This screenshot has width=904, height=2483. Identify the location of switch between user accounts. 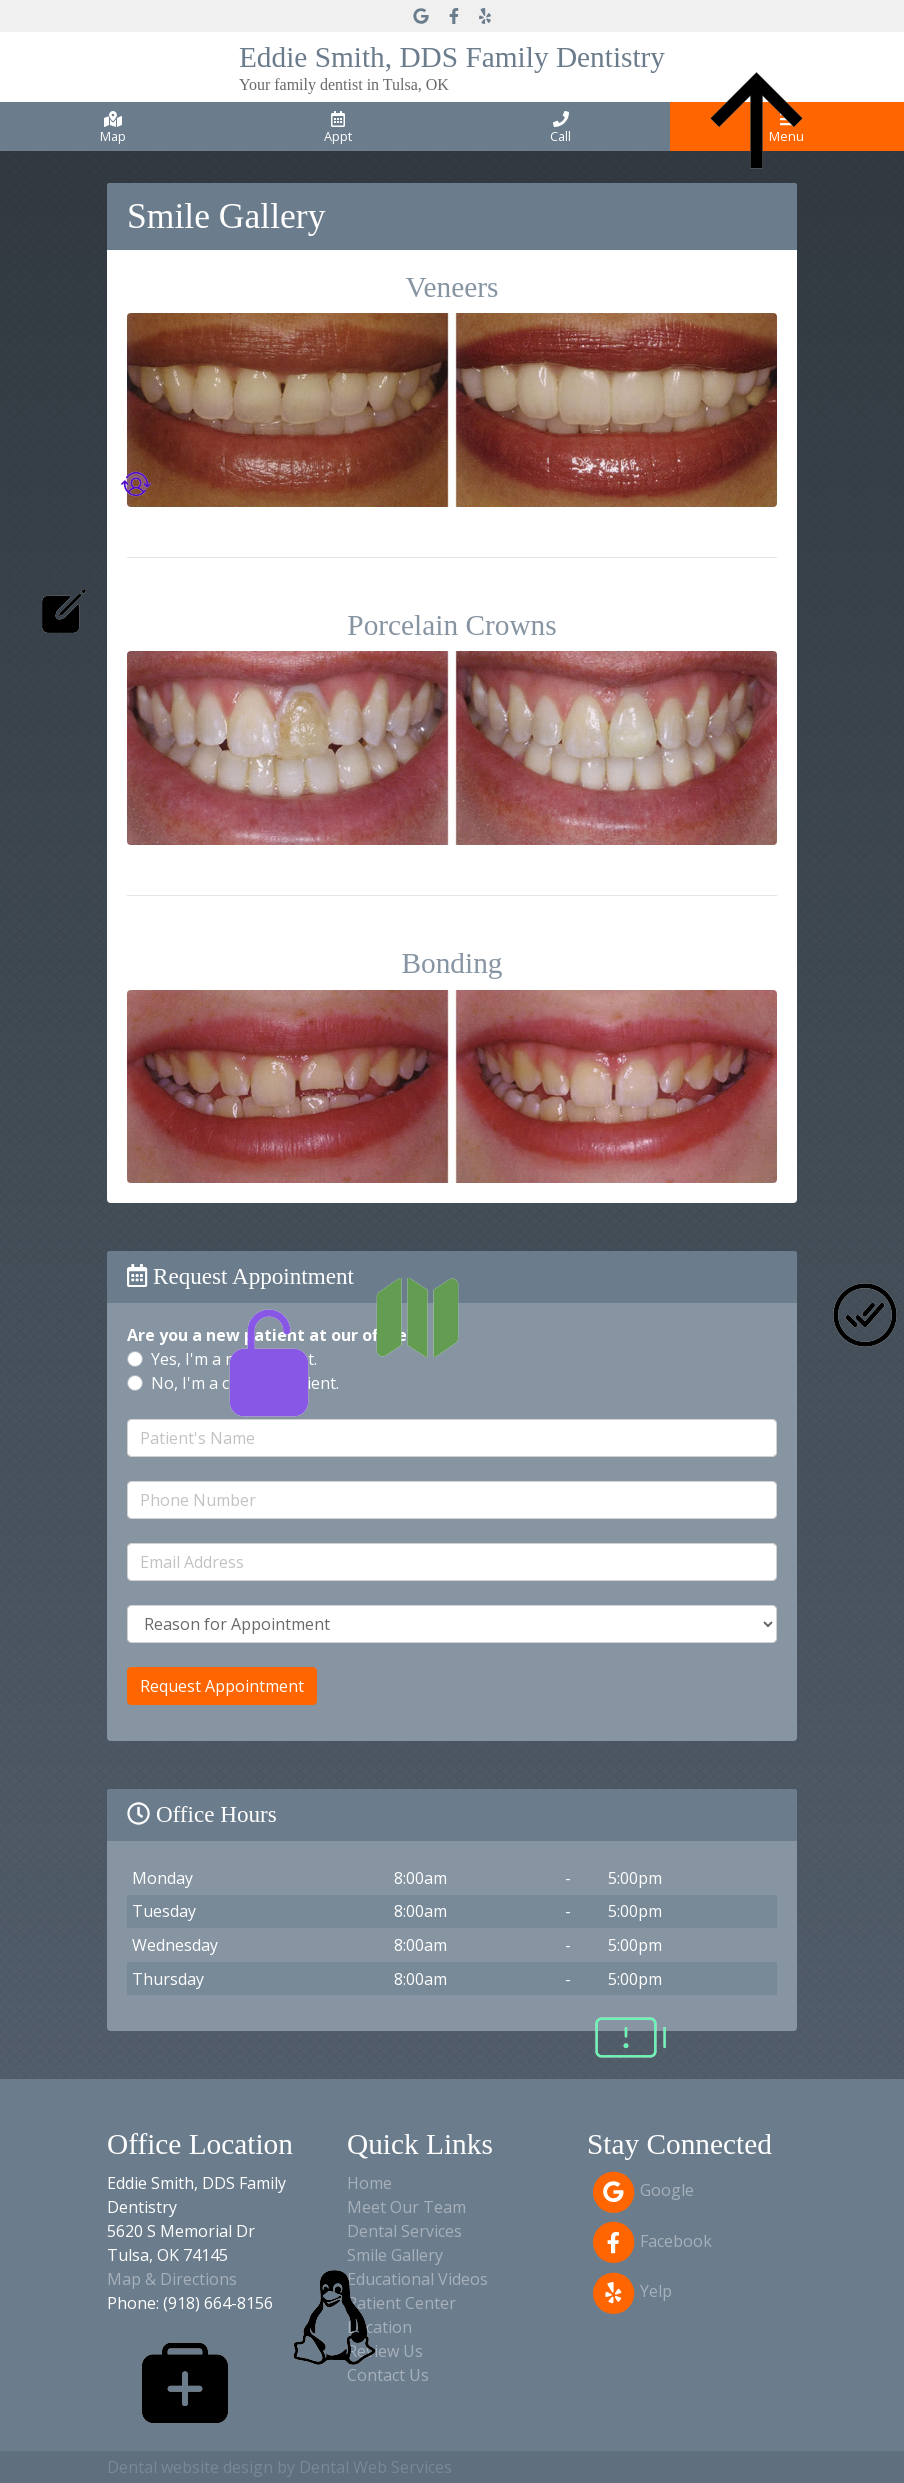
(136, 484).